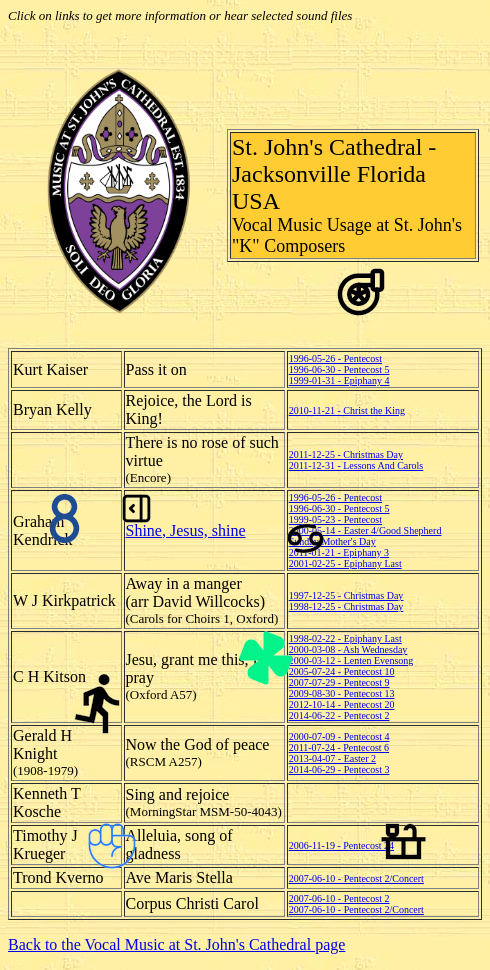 The image size is (490, 970). What do you see at coordinates (305, 538) in the screenshot?
I see `indicates cancer zodiac sign` at bounding box center [305, 538].